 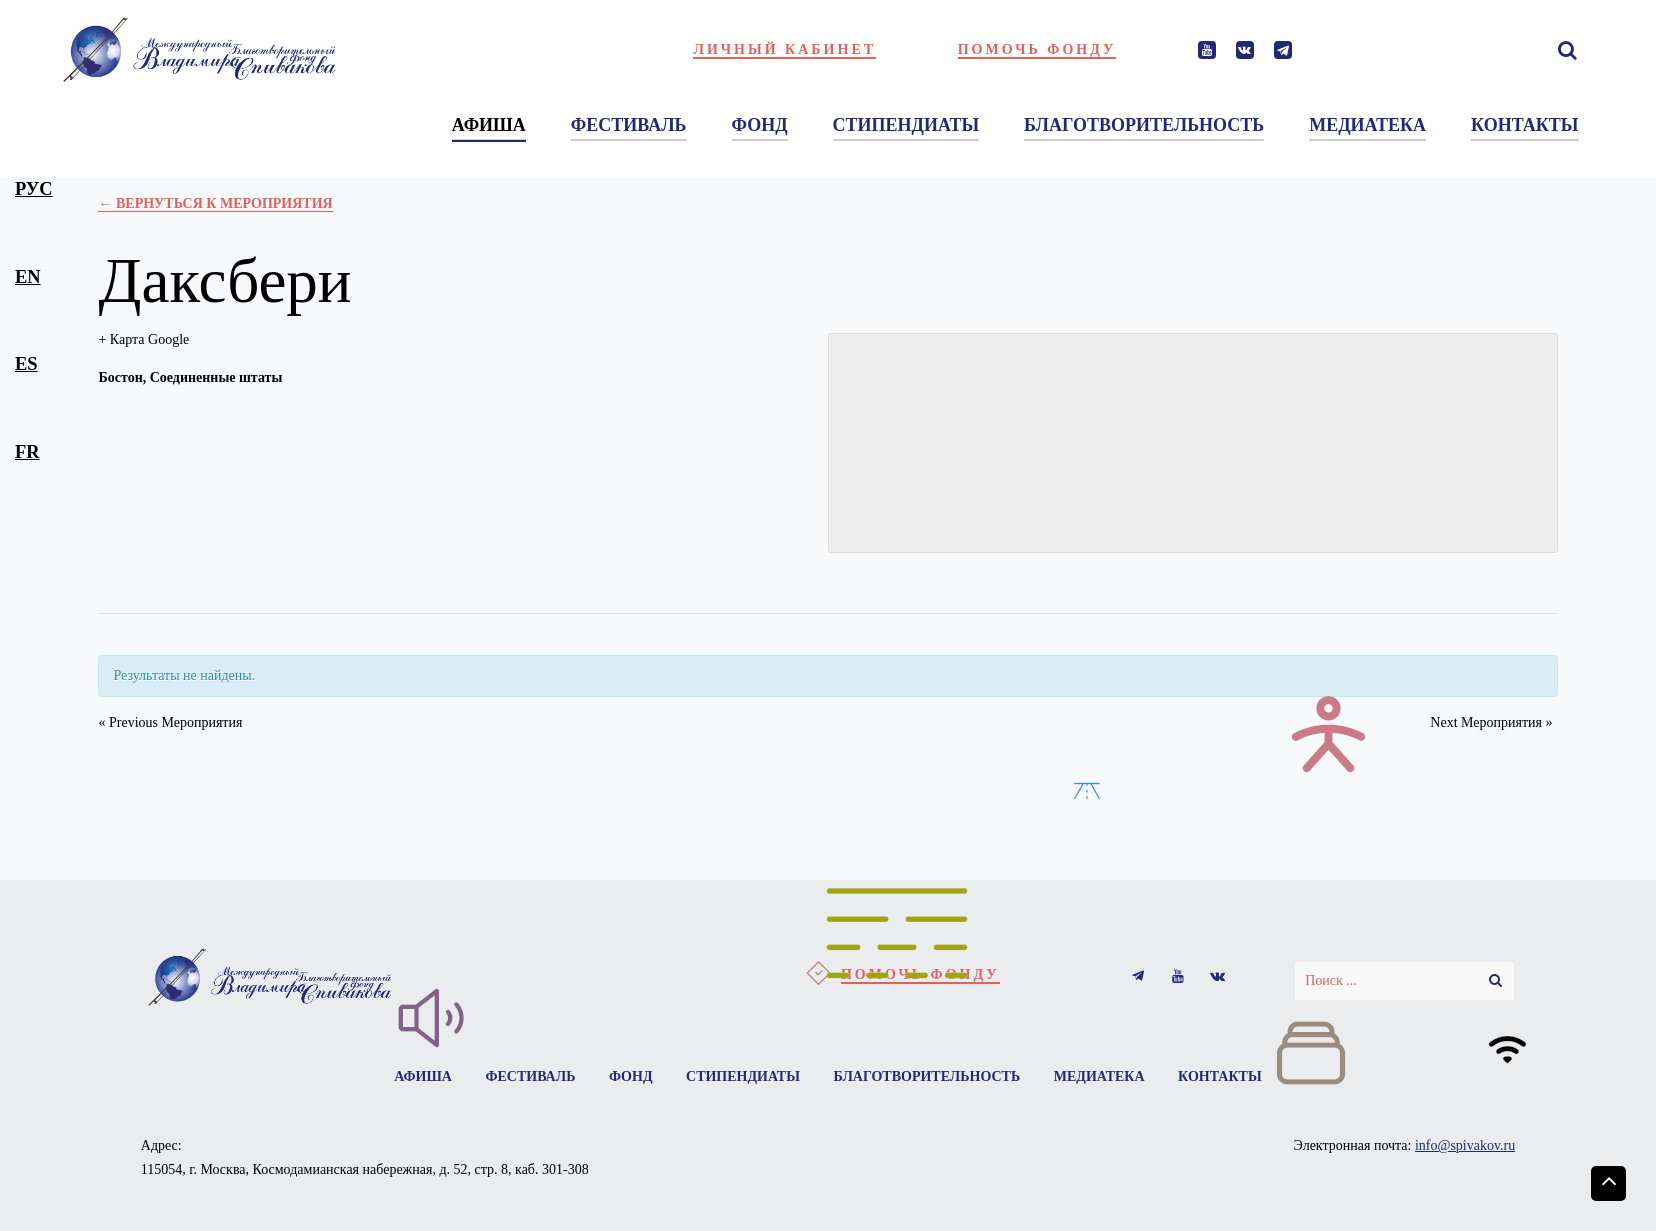 I want to click on view user profile, so click(x=1328, y=735).